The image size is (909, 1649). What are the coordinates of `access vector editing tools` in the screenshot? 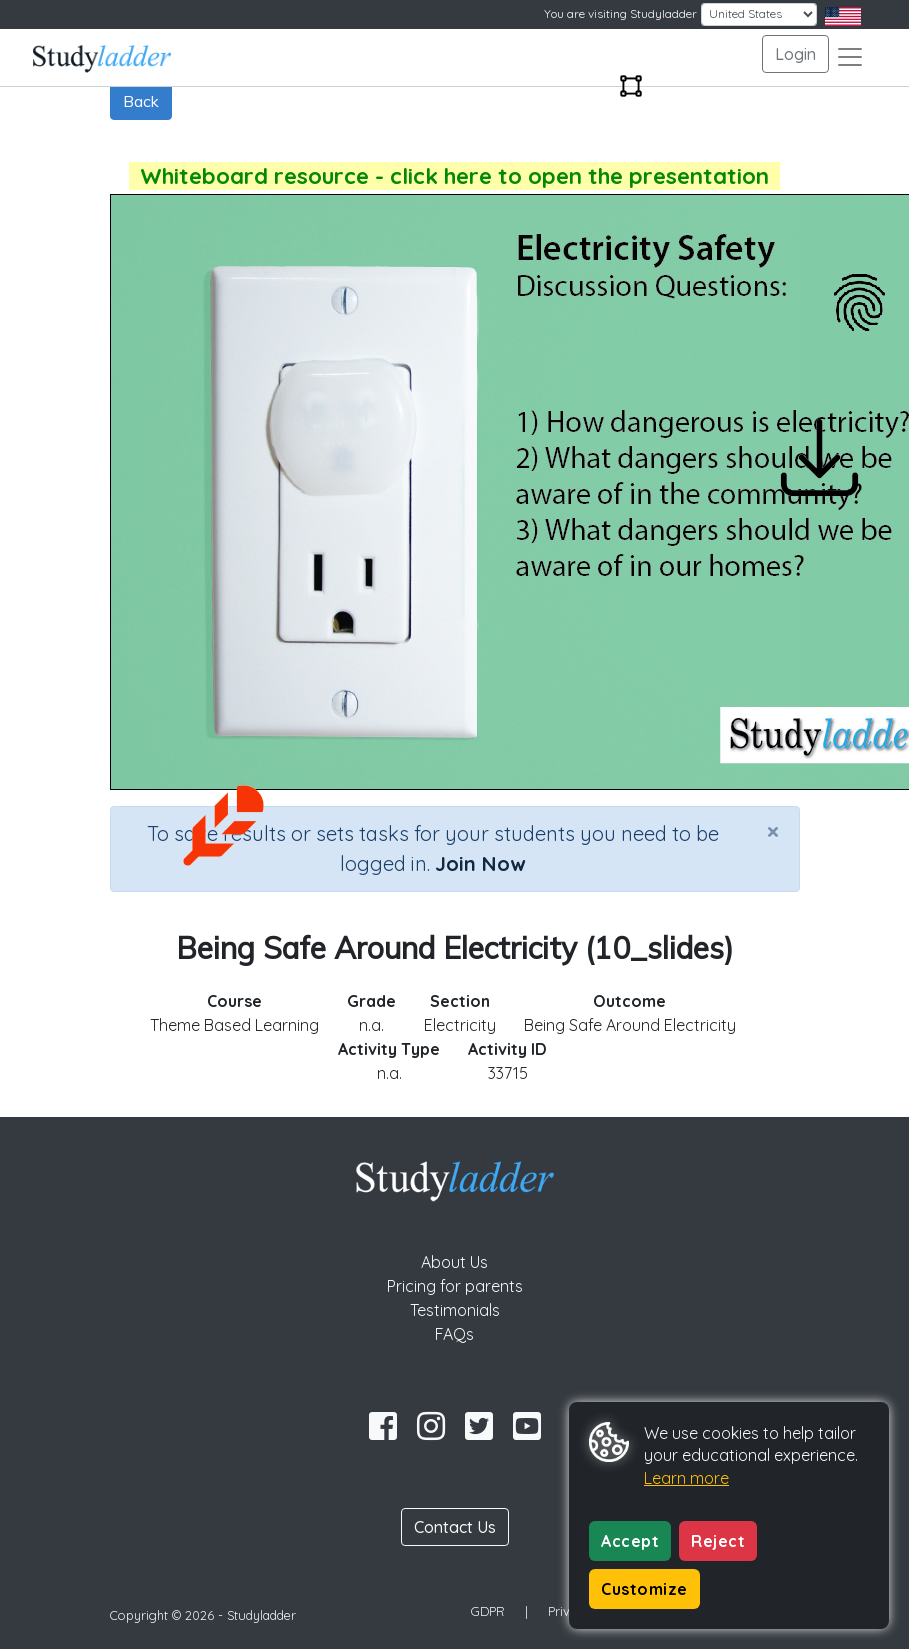 It's located at (631, 86).